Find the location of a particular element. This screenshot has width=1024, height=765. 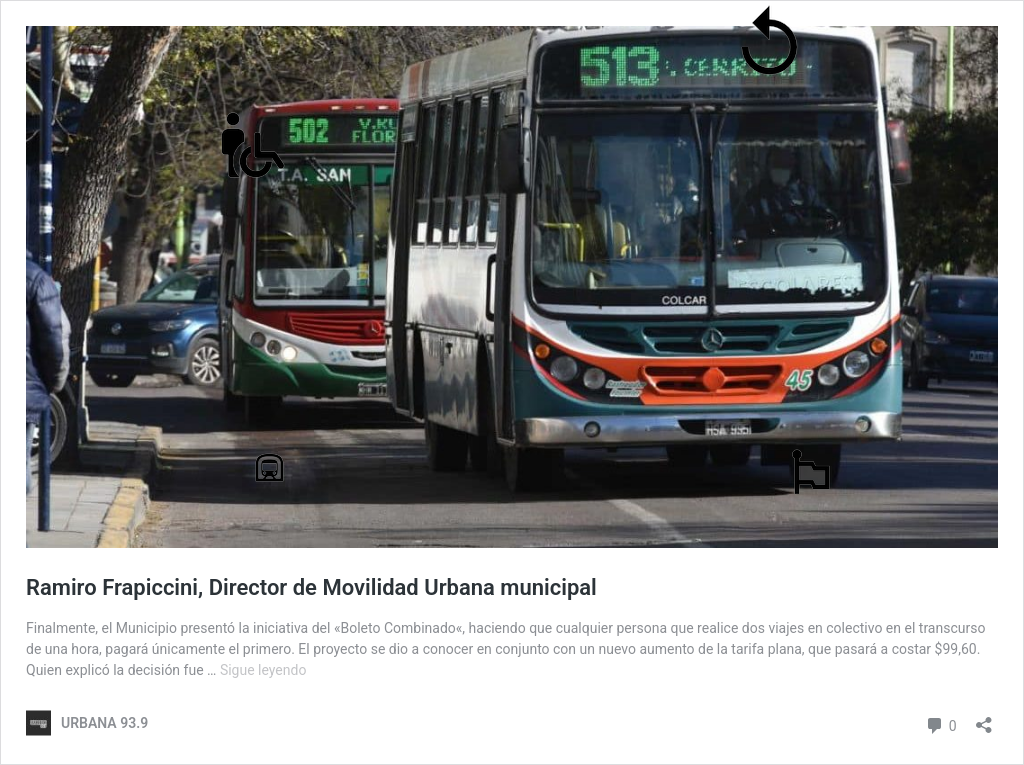

add a flag emoji to your message is located at coordinates (811, 473).